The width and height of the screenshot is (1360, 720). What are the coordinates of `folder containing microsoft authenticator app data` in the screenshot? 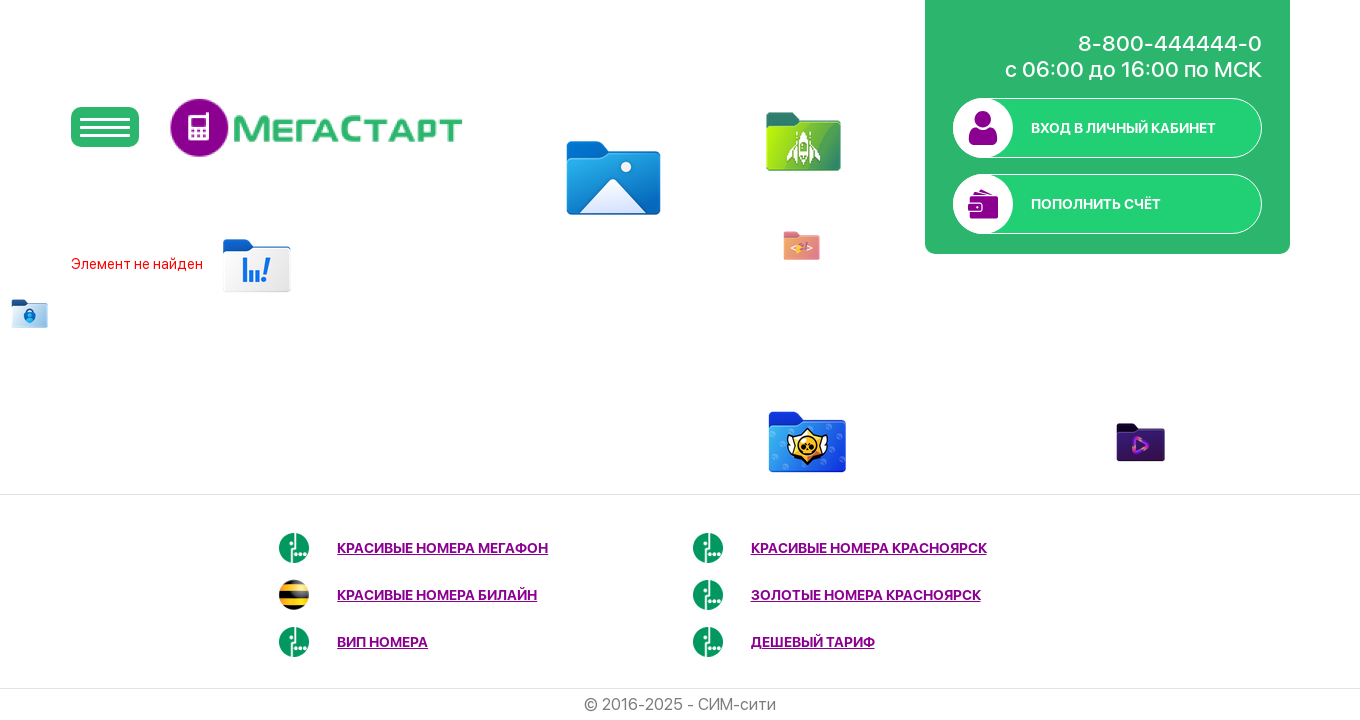 It's located at (29, 314).